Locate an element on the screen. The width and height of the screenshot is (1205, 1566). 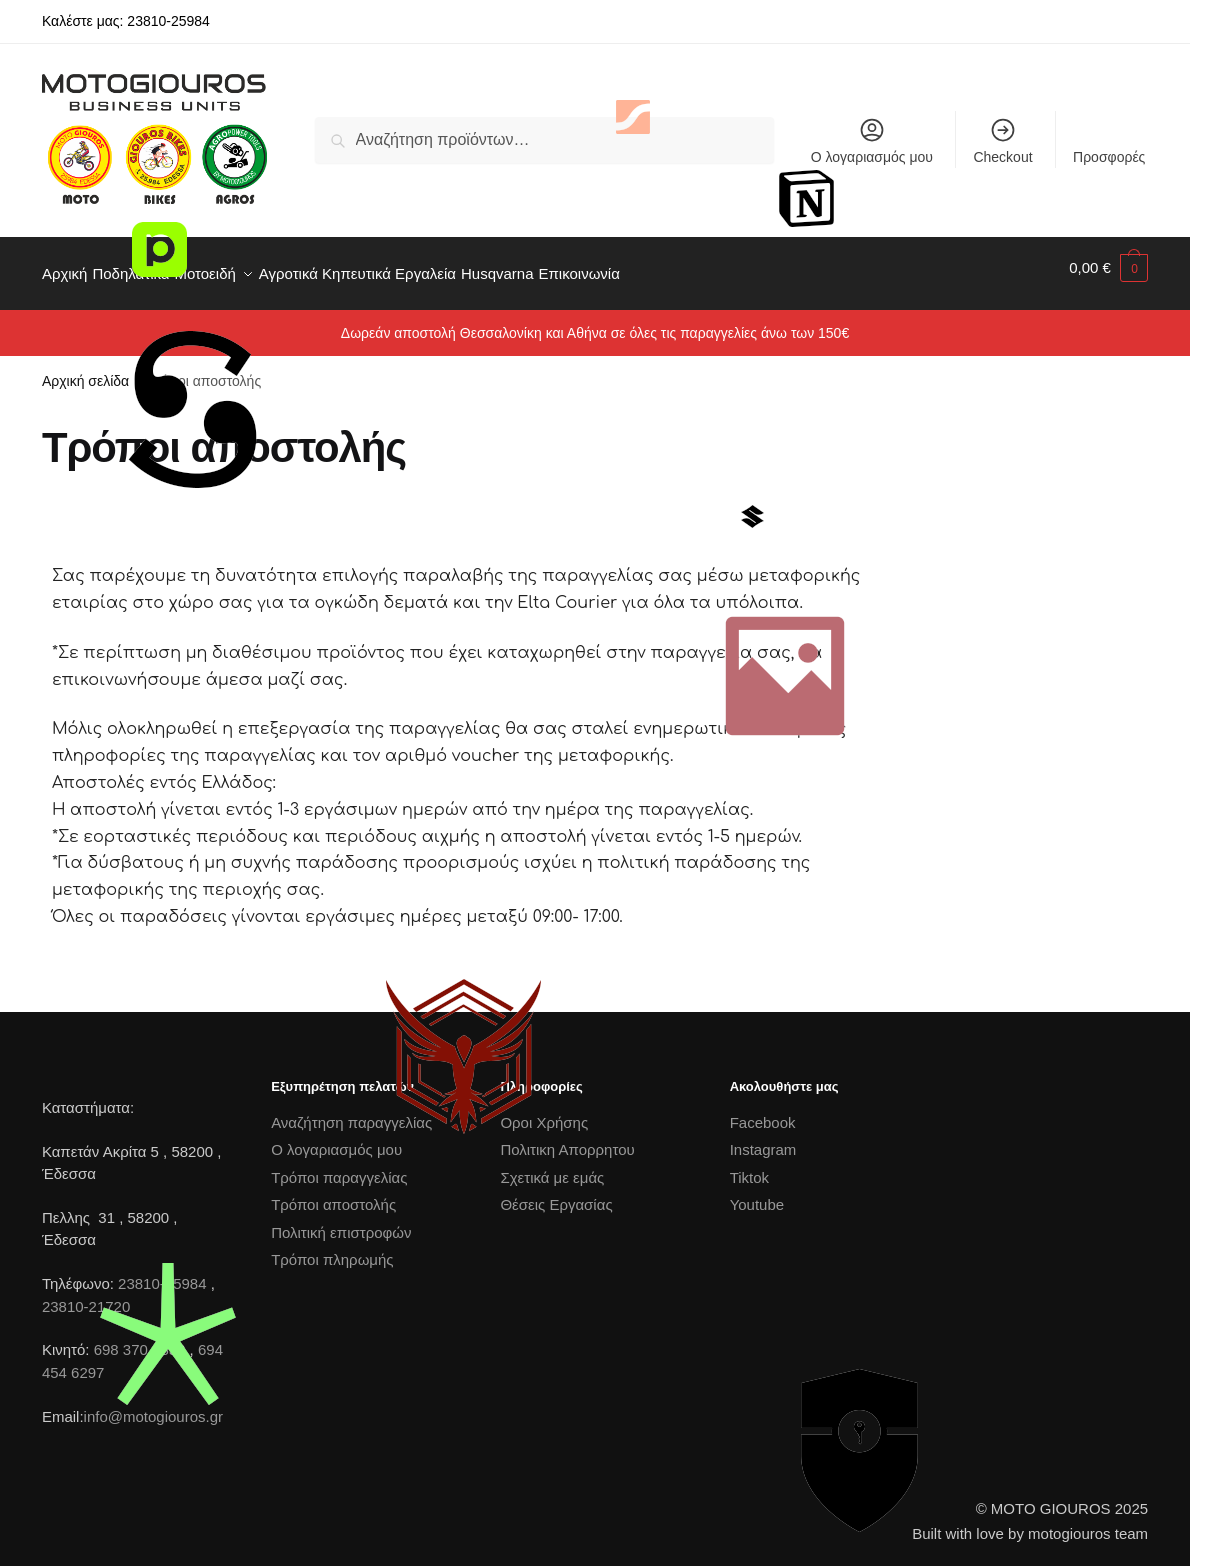
advent of code logo is located at coordinates (168, 1334).